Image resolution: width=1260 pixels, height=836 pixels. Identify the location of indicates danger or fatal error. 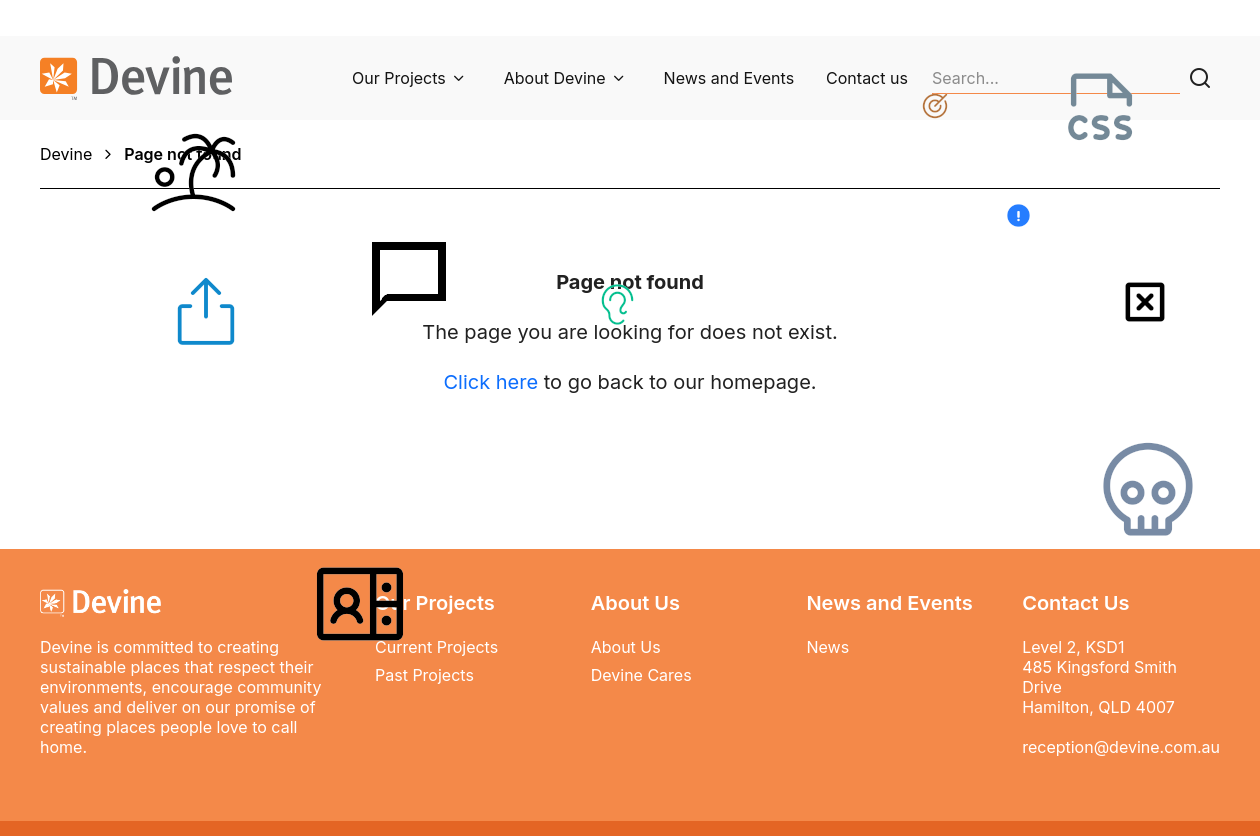
(1148, 491).